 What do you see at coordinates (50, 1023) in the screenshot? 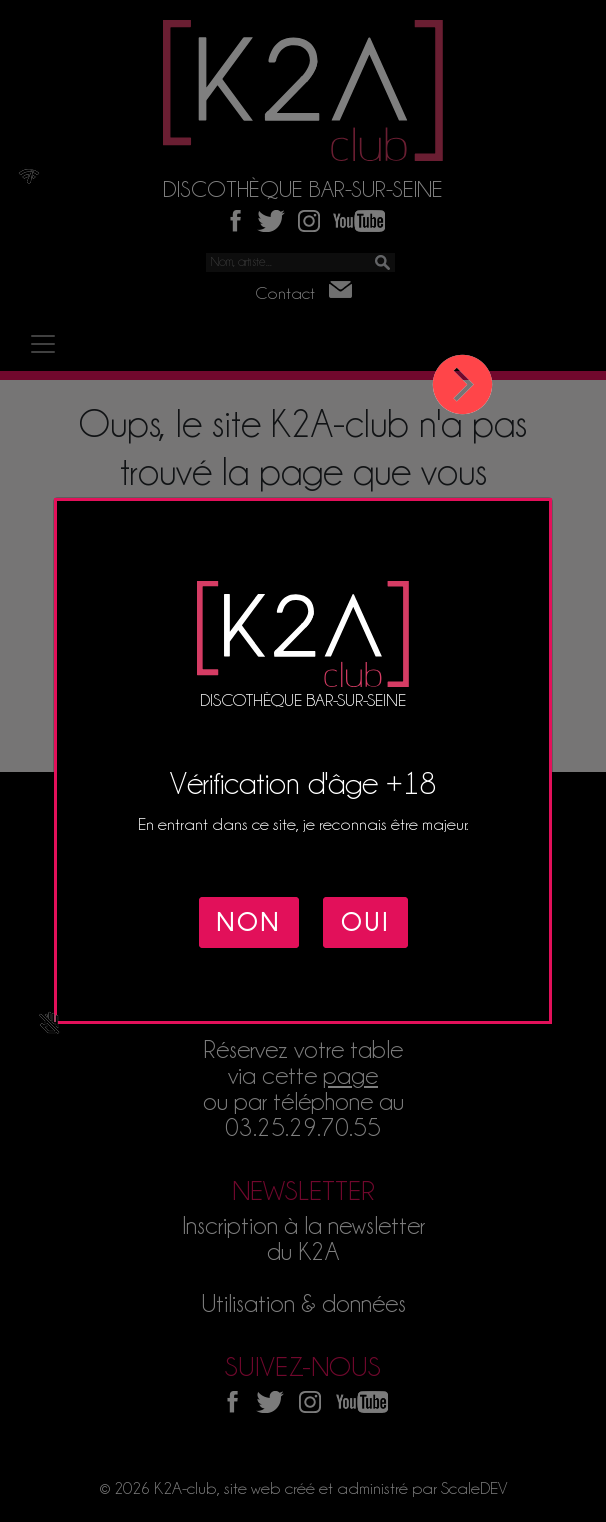
I see `do not touch or interact with this item` at bounding box center [50, 1023].